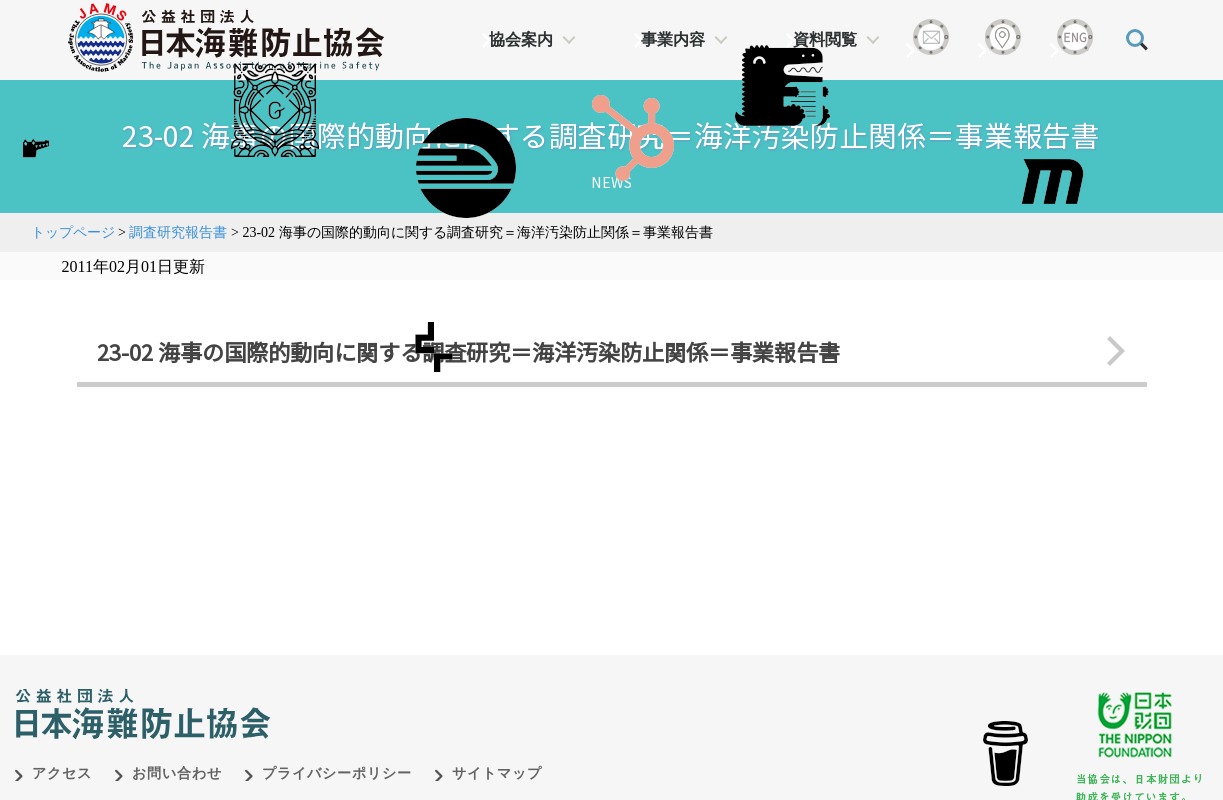 The width and height of the screenshot is (1223, 800). Describe the element at coordinates (434, 347) in the screenshot. I see `deepcool brand logo` at that location.